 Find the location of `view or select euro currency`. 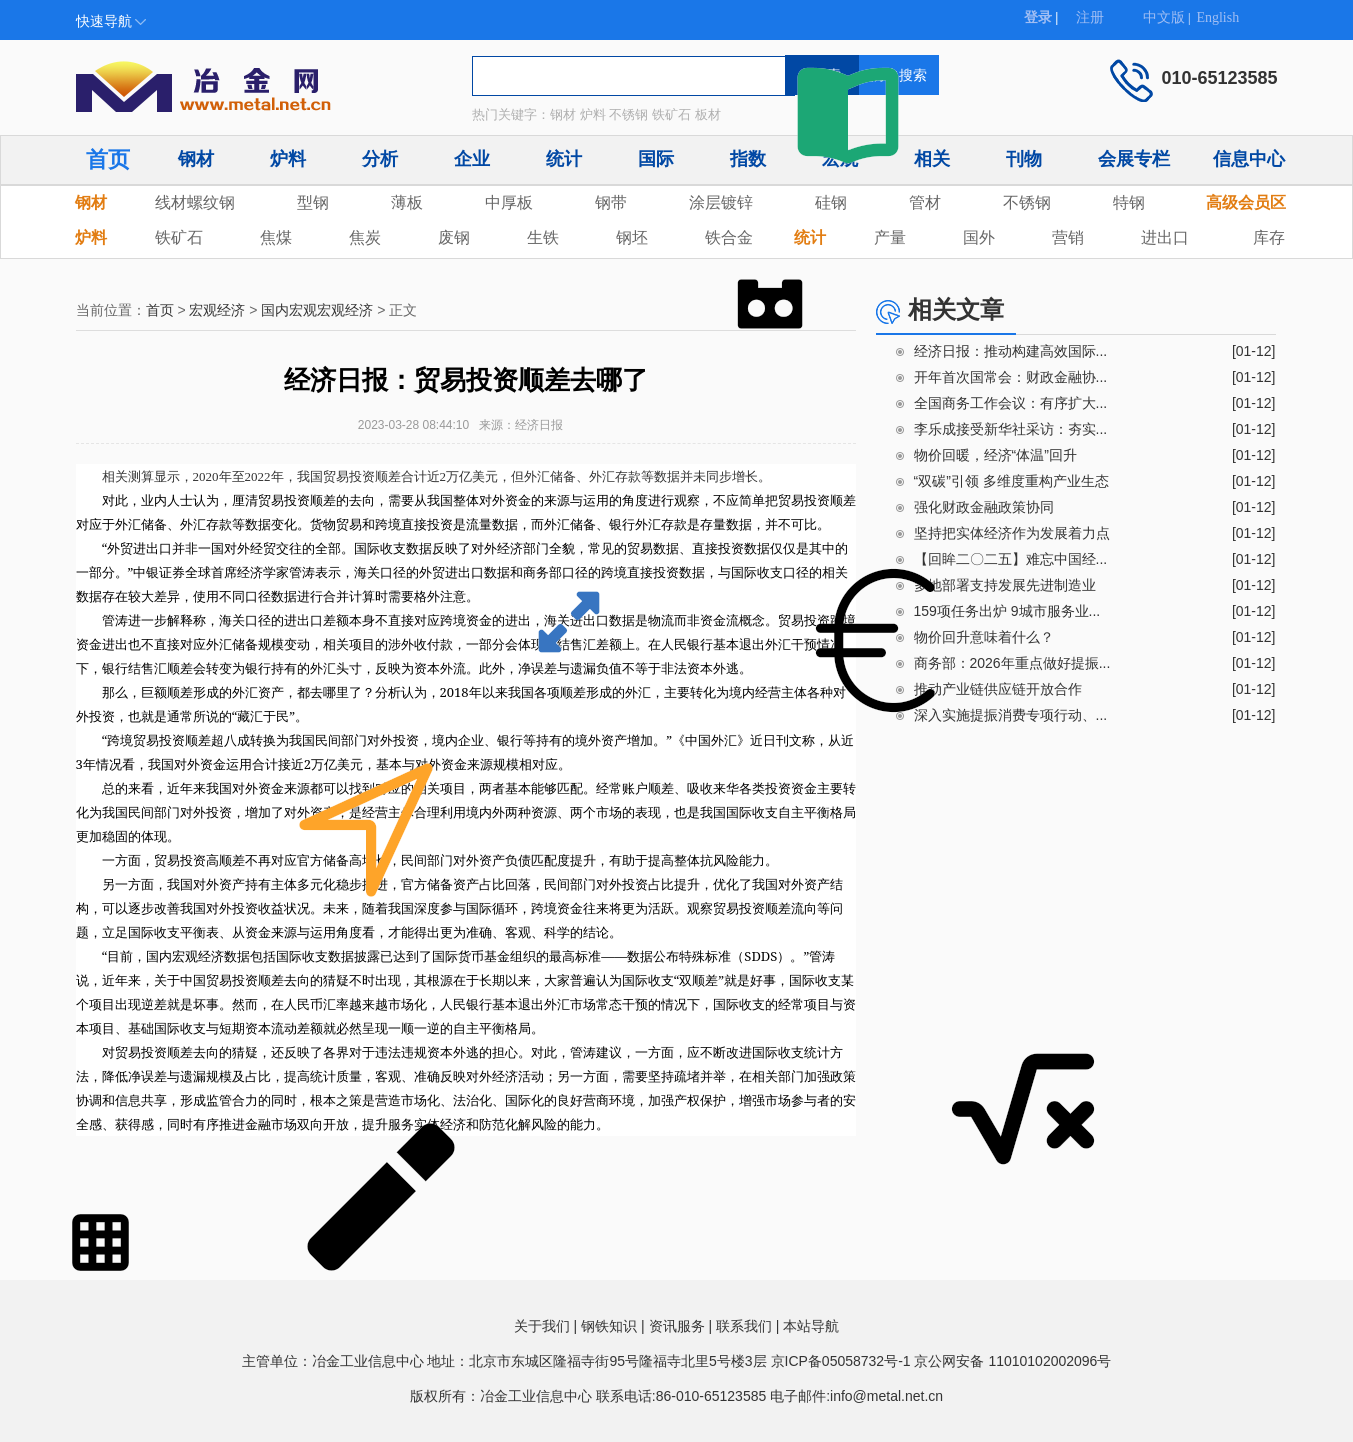

view or select euro currency is located at coordinates (887, 640).